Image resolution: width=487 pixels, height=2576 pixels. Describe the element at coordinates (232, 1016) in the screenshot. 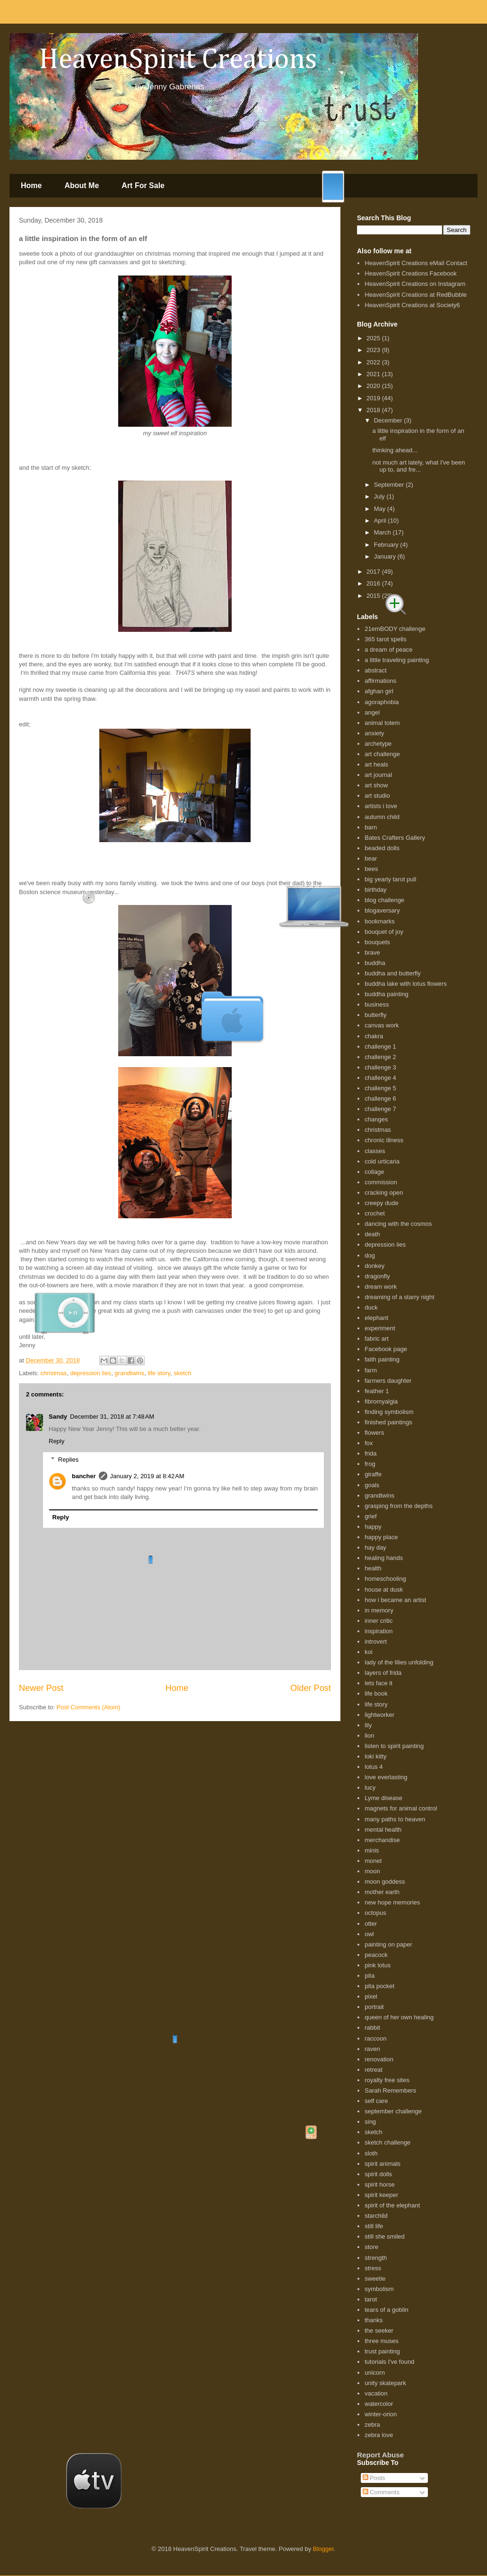

I see `open apple system folder` at that location.